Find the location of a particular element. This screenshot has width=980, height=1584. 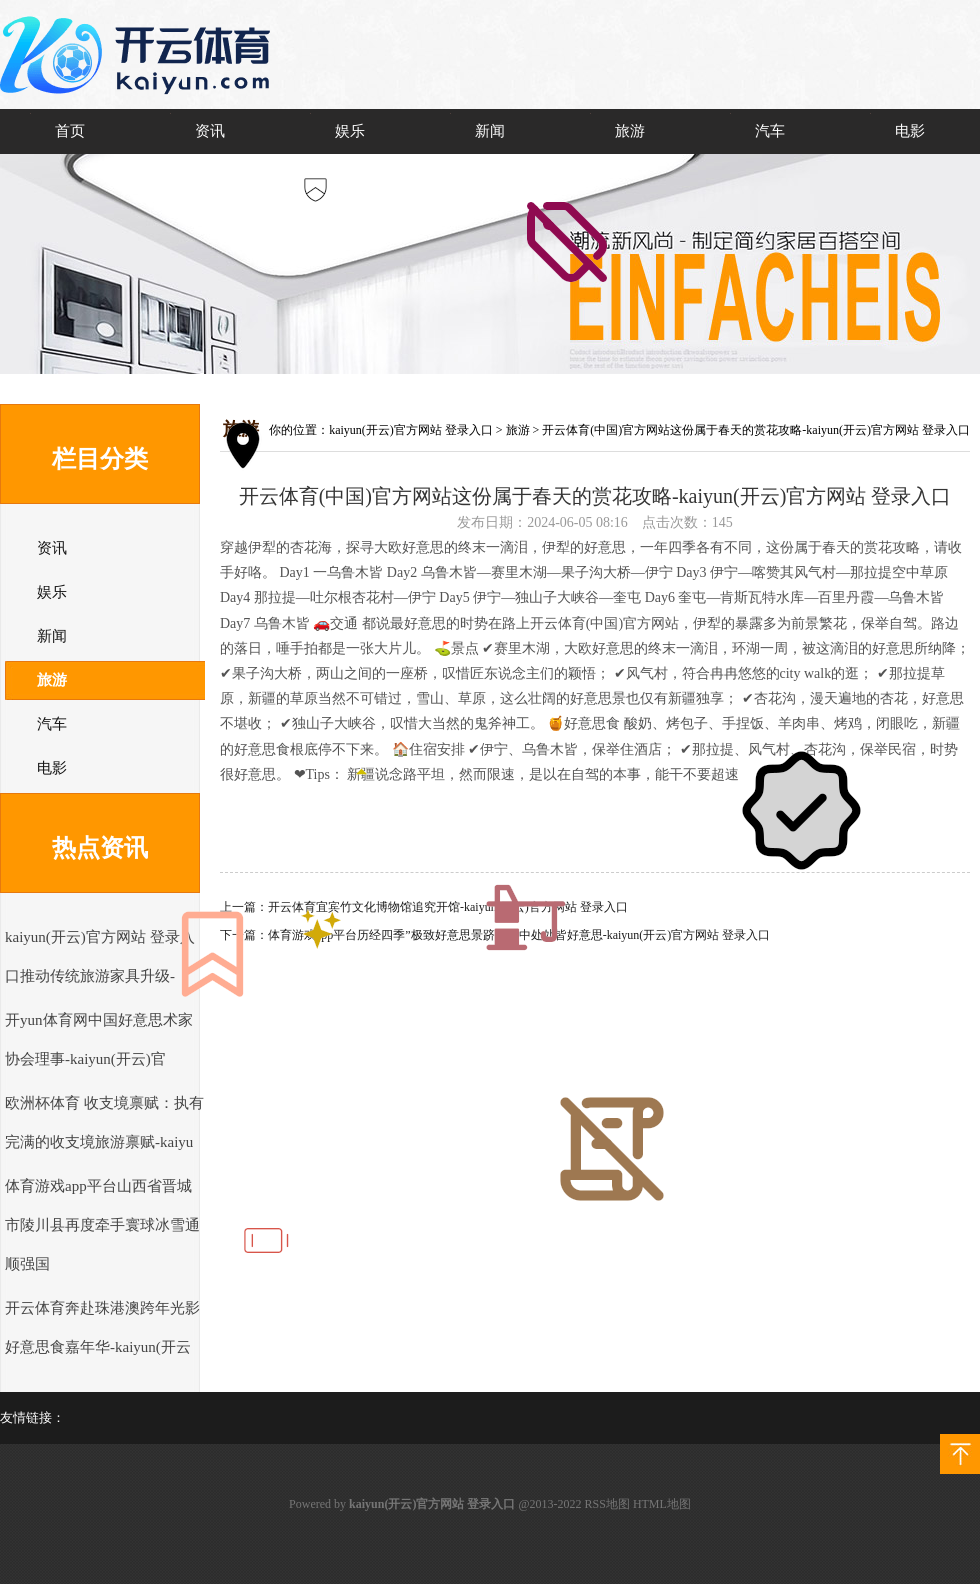

indicates verified or authenticated status is located at coordinates (801, 810).